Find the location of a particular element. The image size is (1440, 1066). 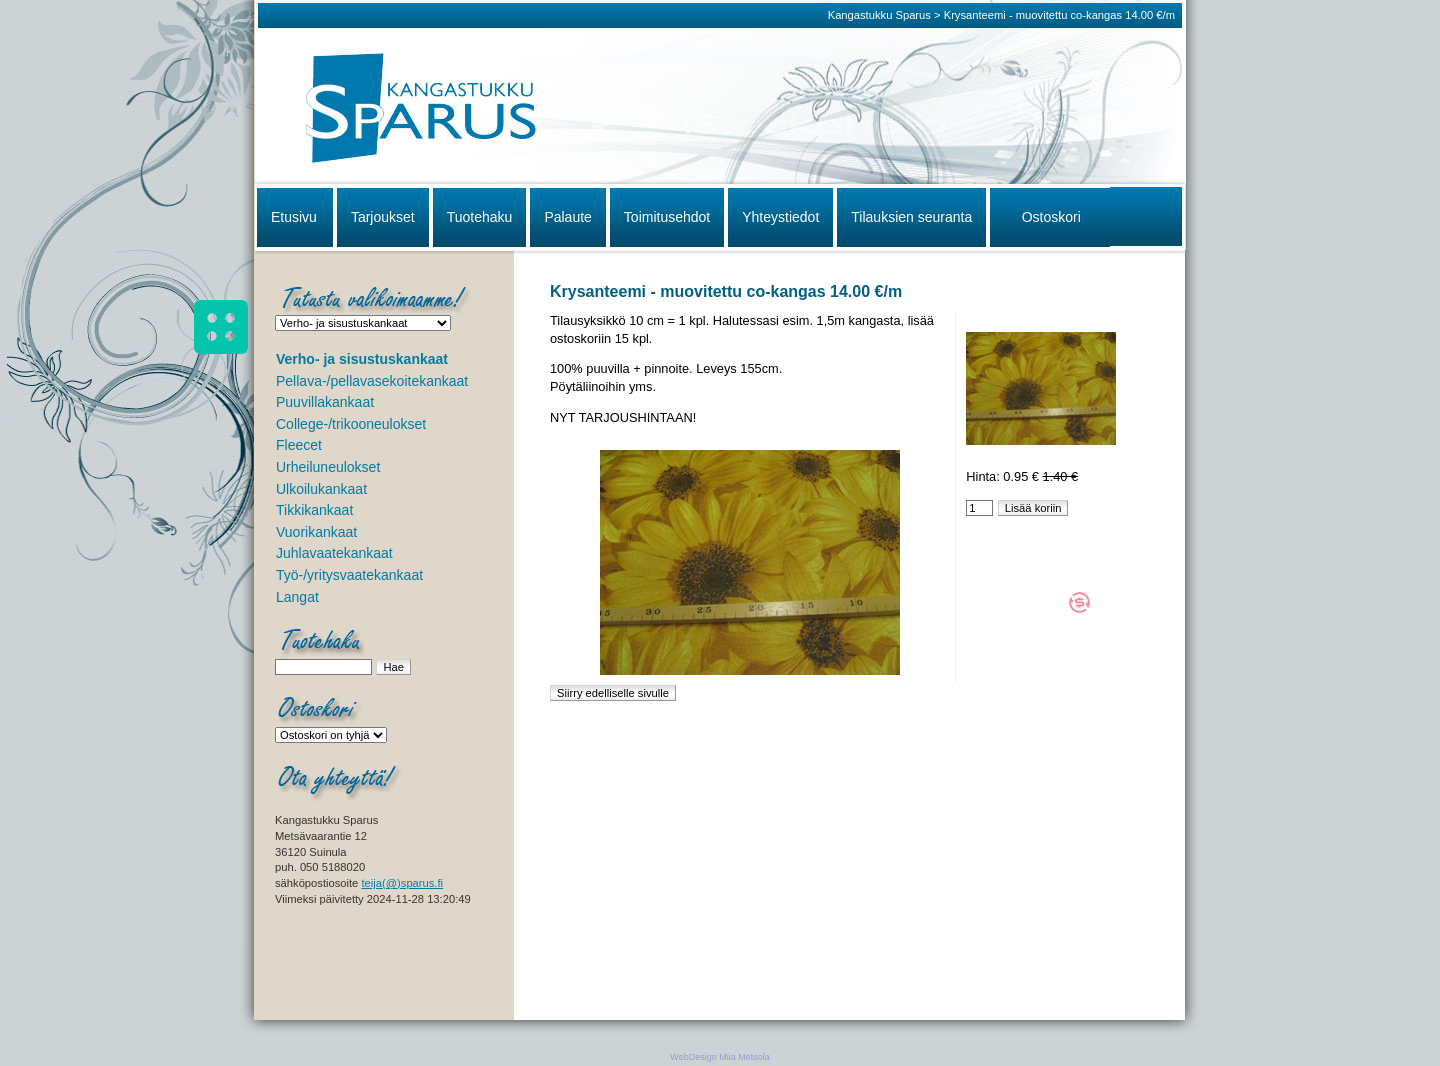

roll the dice or randomize is located at coordinates (221, 327).